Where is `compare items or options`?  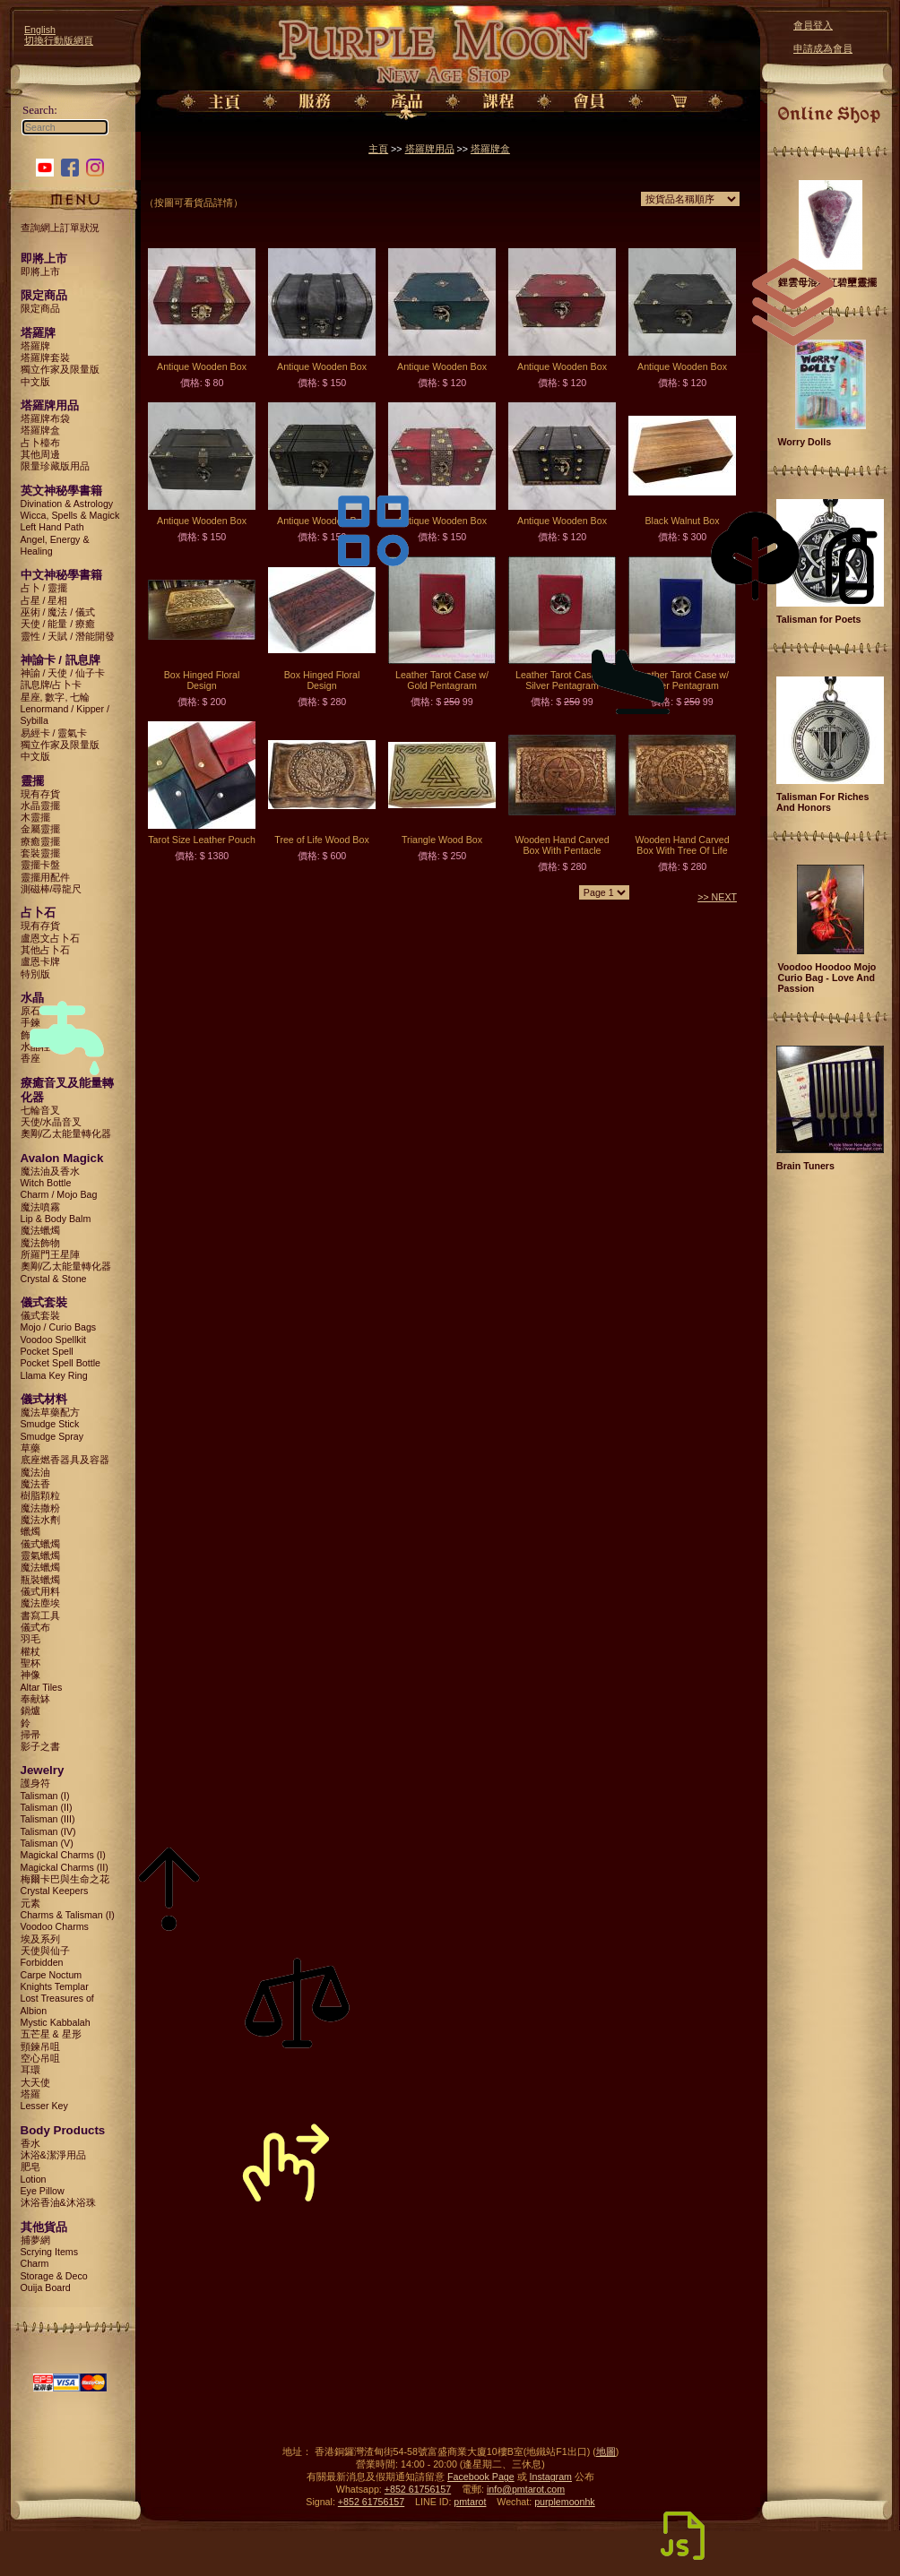
compare items or options is located at coordinates (297, 2003).